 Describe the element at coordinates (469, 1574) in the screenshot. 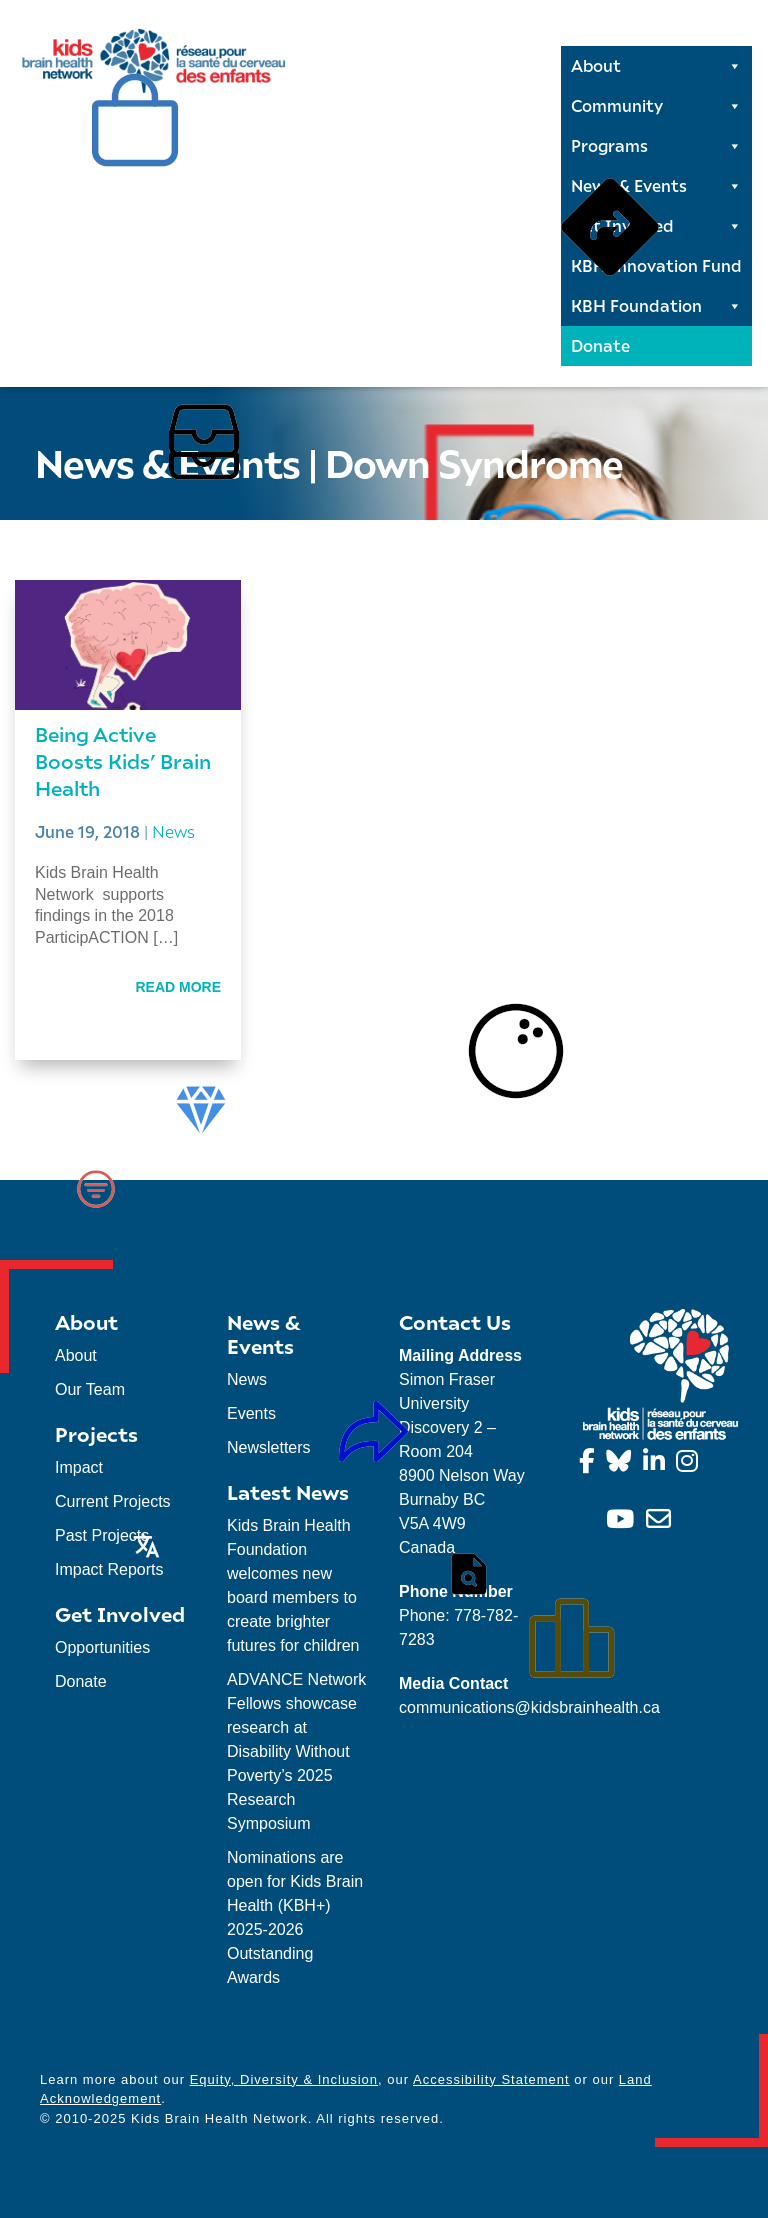

I see `search within a document` at that location.